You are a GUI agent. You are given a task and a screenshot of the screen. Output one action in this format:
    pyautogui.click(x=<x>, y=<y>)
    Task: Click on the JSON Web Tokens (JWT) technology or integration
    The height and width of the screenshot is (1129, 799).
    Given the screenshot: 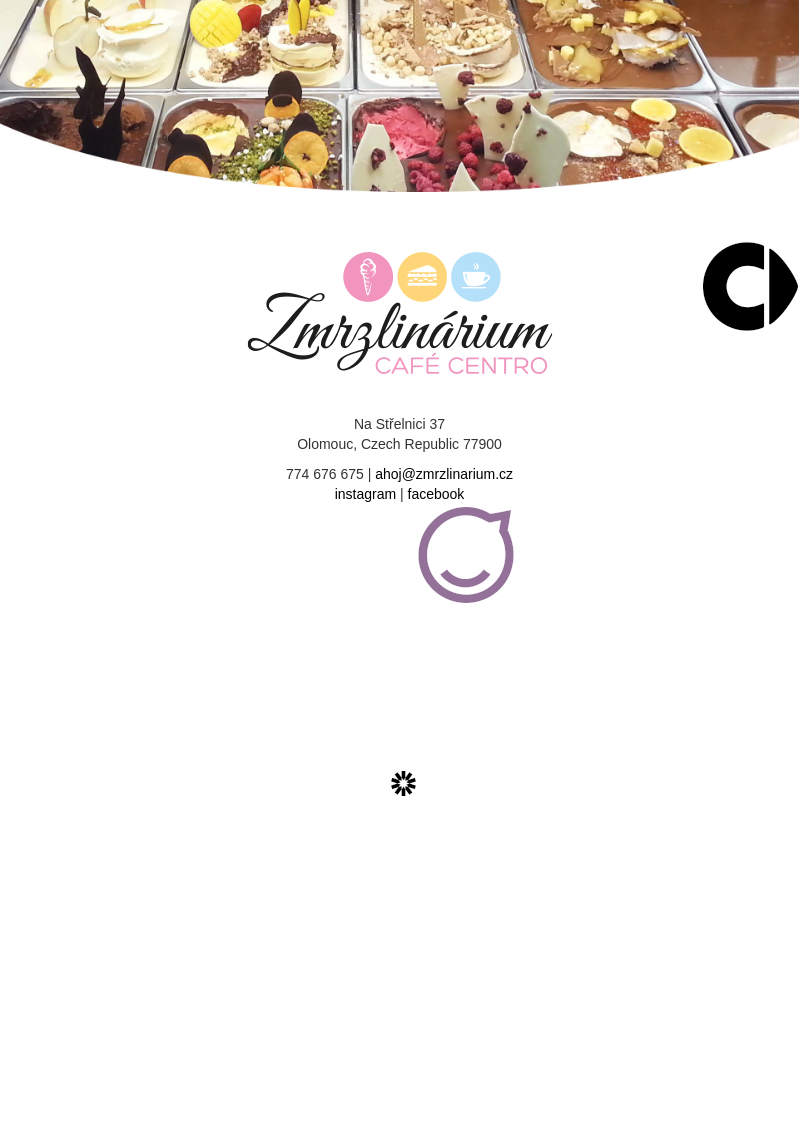 What is the action you would take?
    pyautogui.click(x=403, y=783)
    